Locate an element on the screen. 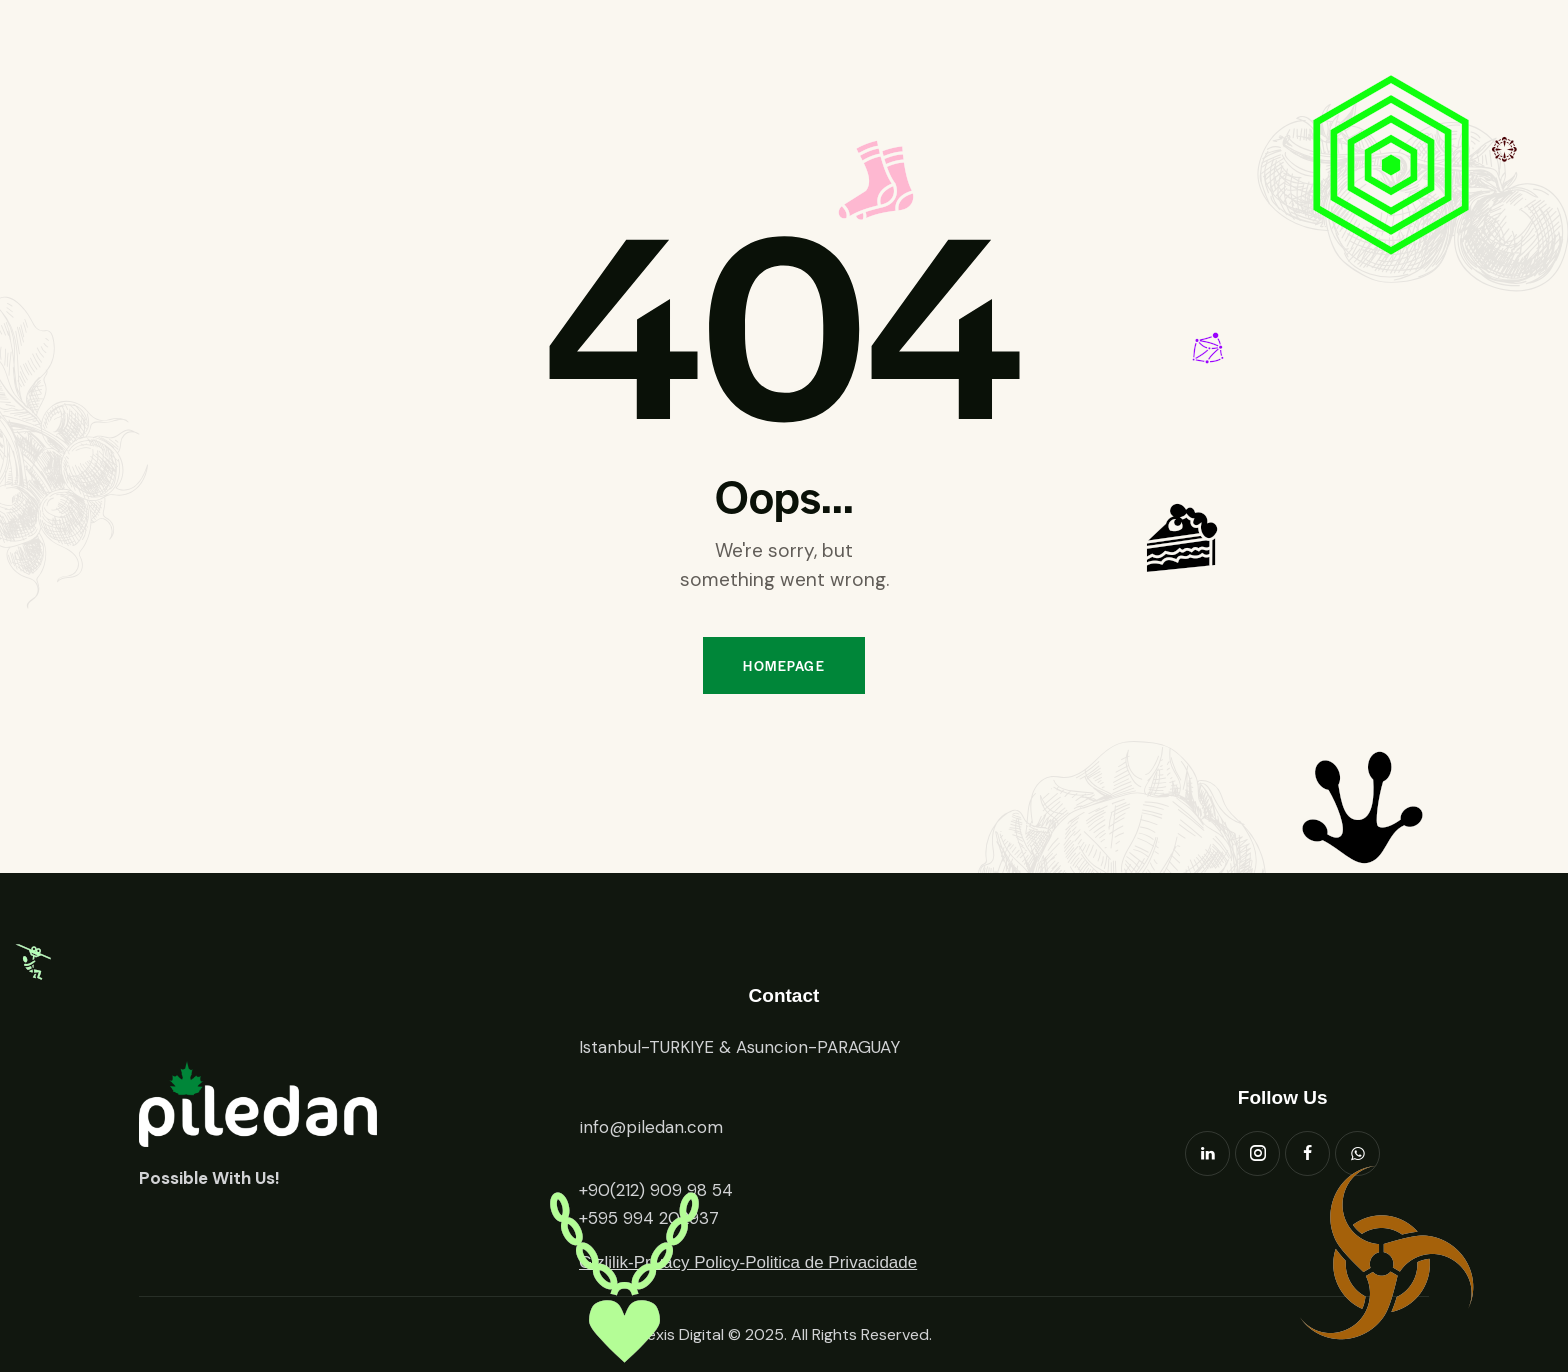 This screenshot has width=1568, height=1372. view mesh network topology is located at coordinates (1208, 348).